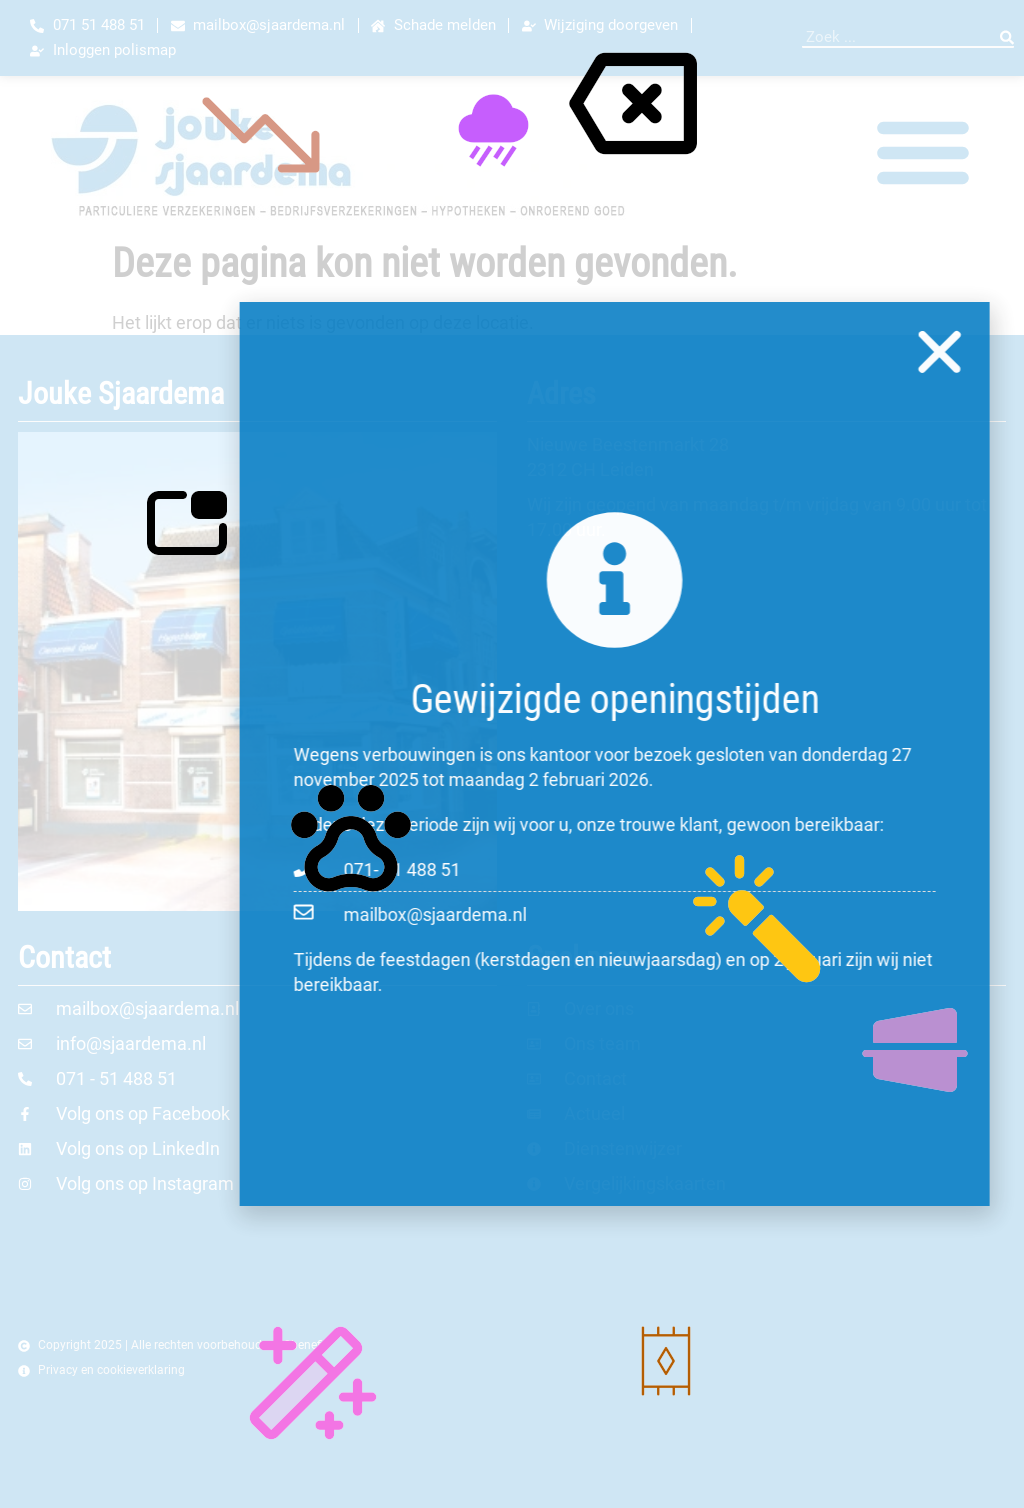  I want to click on toggle perspective view mode, so click(915, 1050).